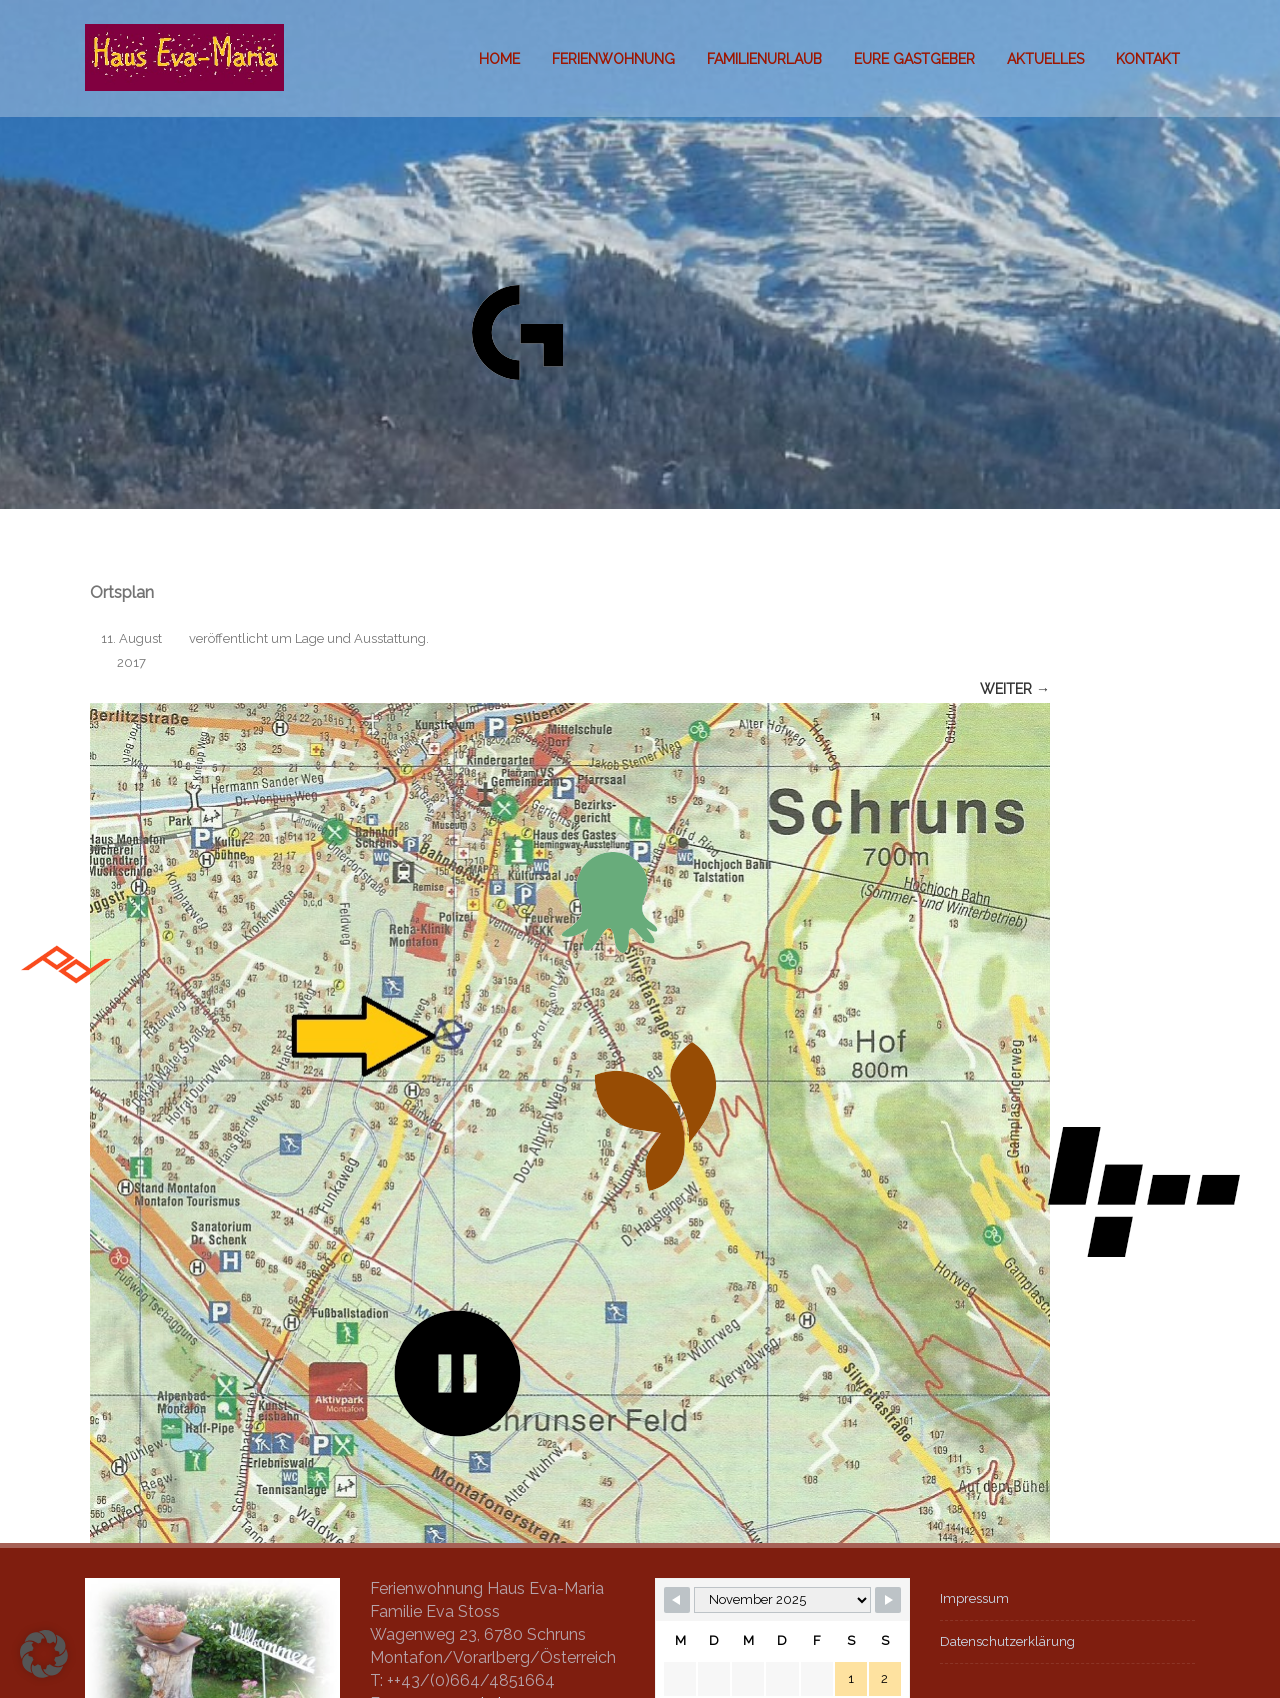 This screenshot has height=1698, width=1280. What do you see at coordinates (66, 964) in the screenshot?
I see `Peak Design brand logo` at bounding box center [66, 964].